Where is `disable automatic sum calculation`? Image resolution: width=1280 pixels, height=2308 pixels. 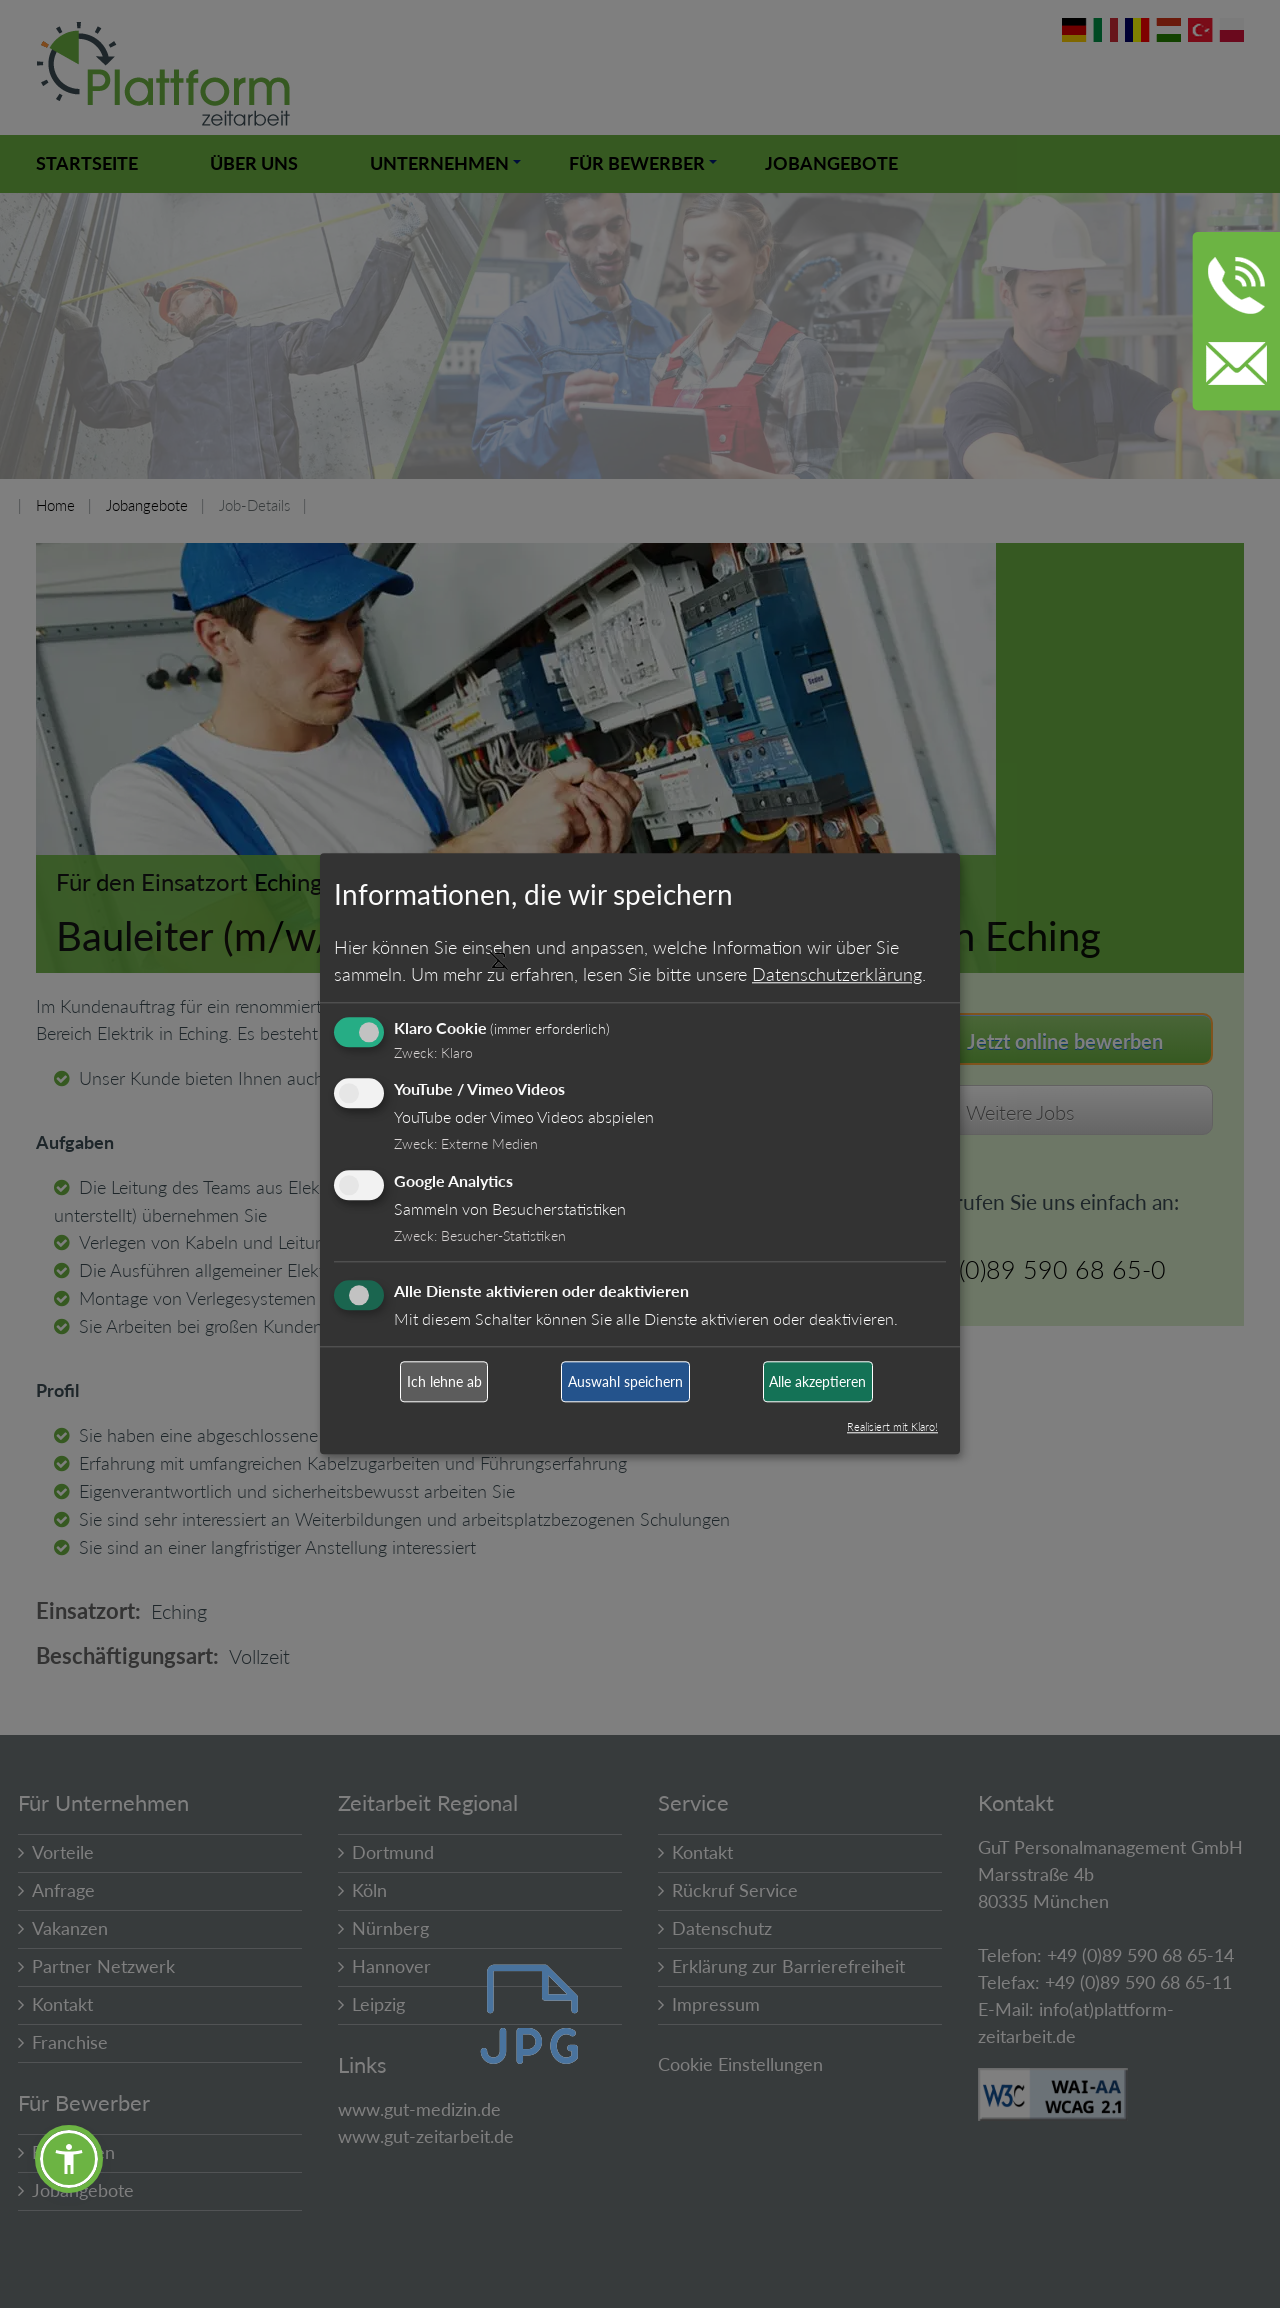 disable automatic sum calculation is located at coordinates (498, 960).